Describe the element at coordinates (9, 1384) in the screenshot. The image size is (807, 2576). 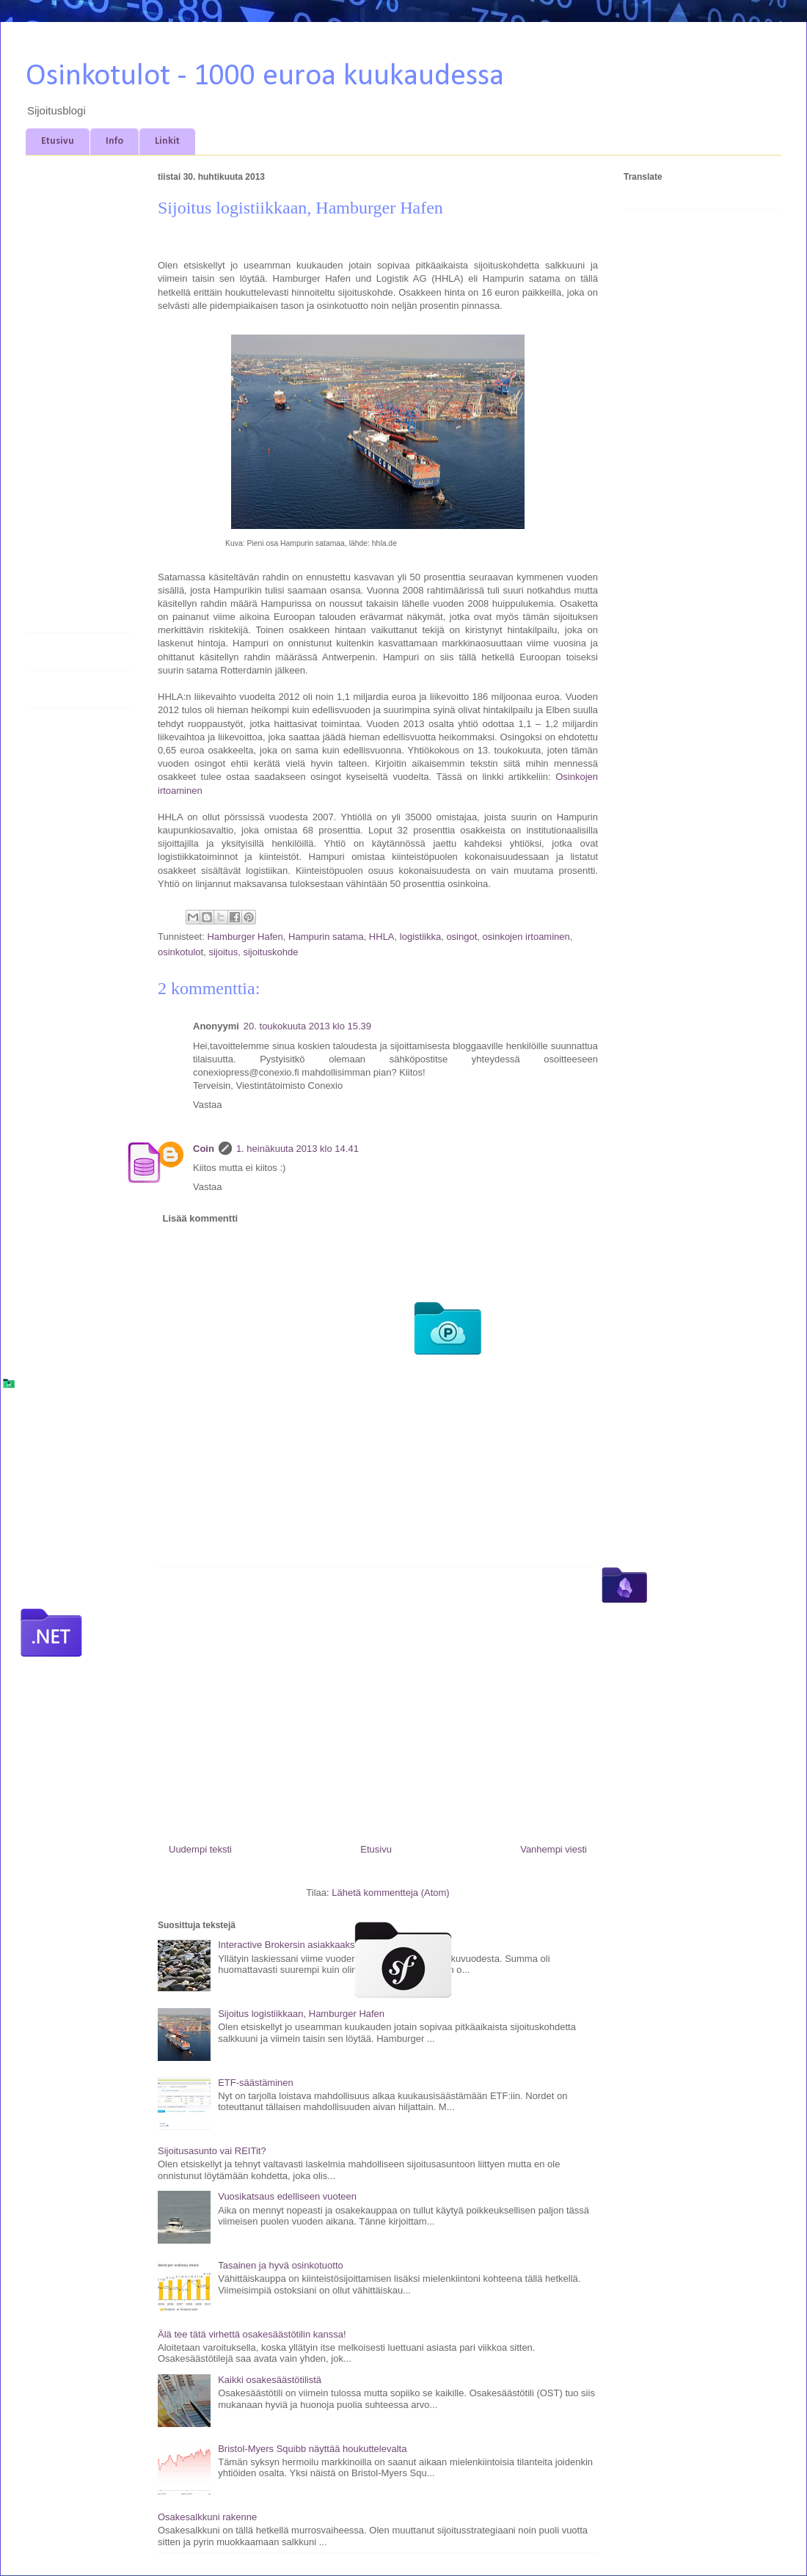
I see `open android studio project folder` at that location.